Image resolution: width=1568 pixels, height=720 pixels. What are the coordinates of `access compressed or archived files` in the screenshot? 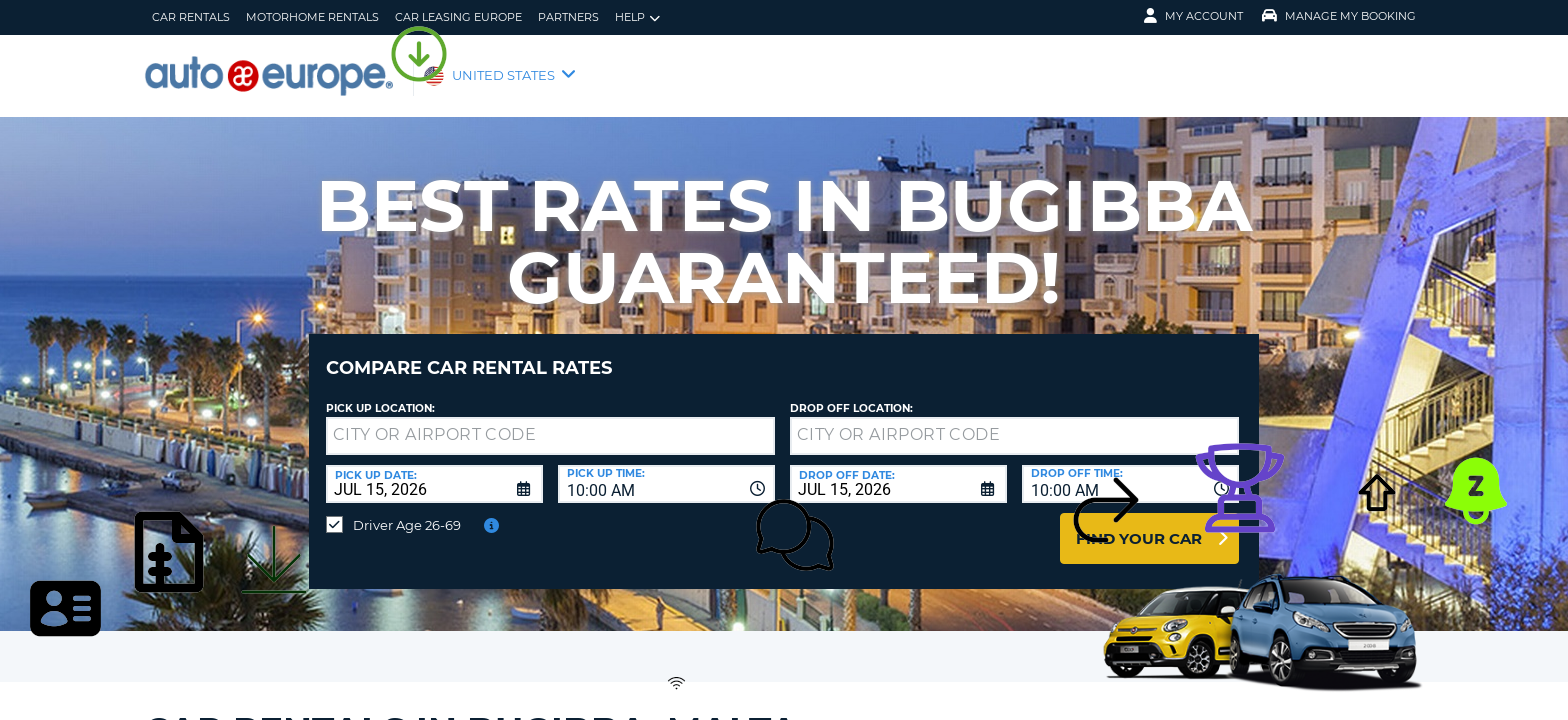 It's located at (169, 552).